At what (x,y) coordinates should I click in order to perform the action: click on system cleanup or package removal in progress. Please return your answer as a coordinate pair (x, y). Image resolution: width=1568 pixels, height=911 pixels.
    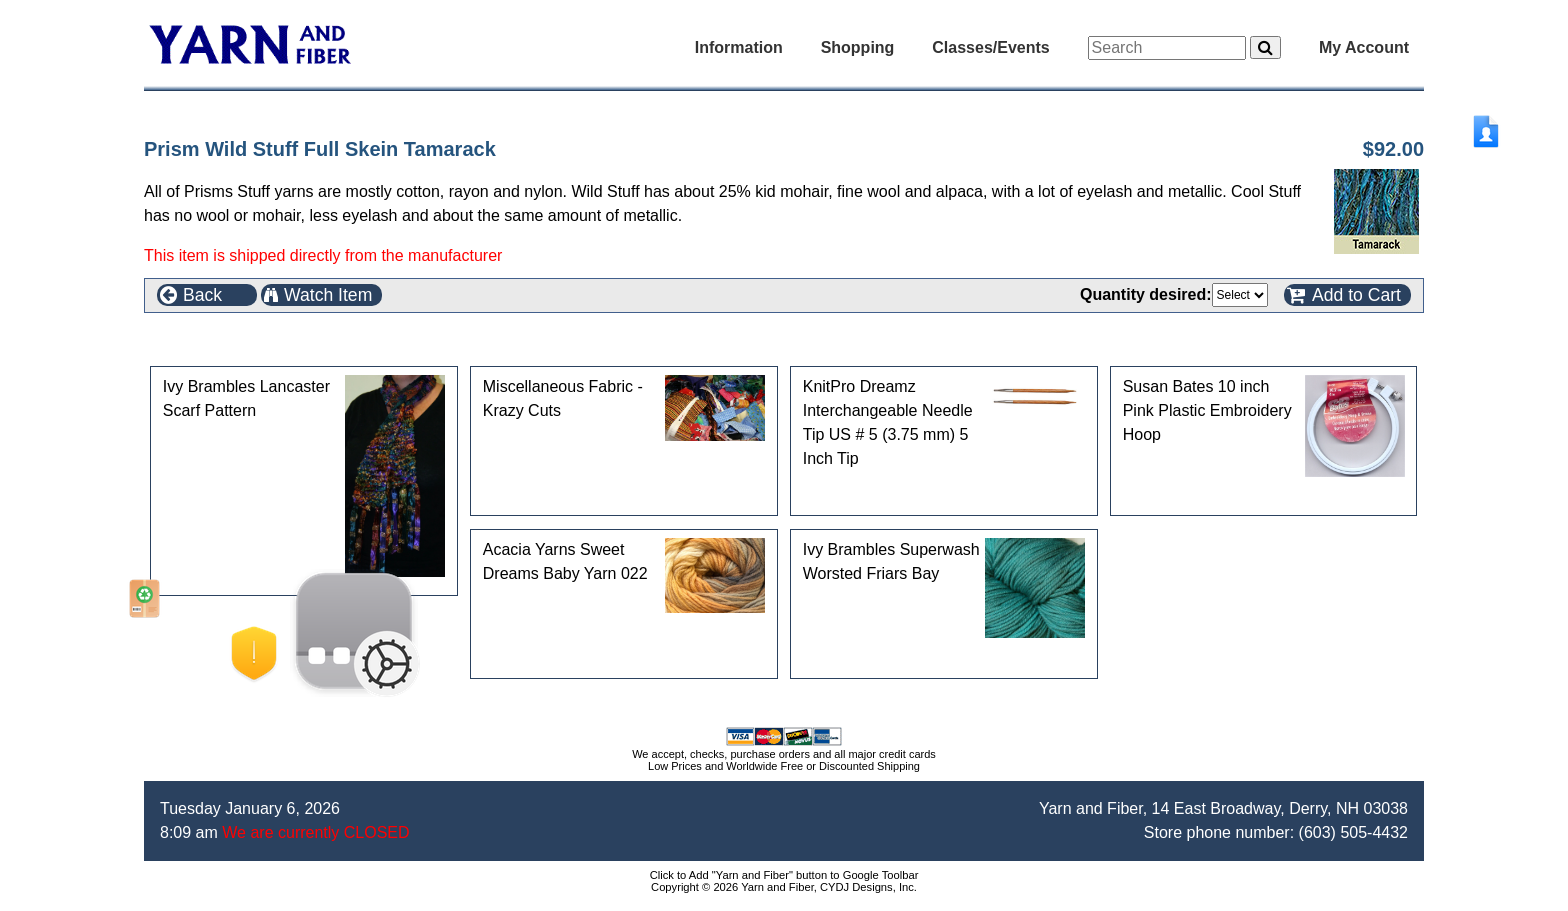
    Looking at the image, I should click on (144, 598).